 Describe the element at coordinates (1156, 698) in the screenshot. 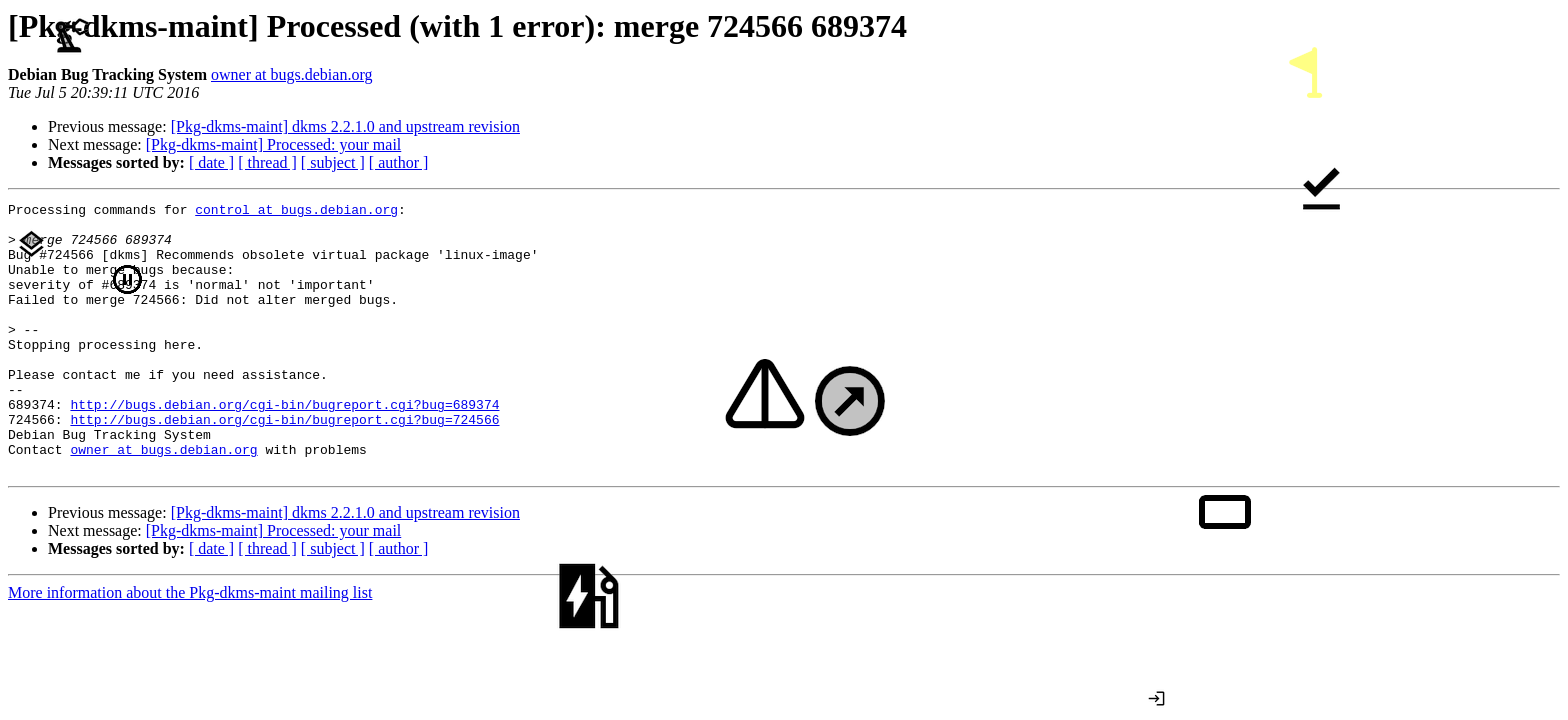

I see `log in to your account` at that location.